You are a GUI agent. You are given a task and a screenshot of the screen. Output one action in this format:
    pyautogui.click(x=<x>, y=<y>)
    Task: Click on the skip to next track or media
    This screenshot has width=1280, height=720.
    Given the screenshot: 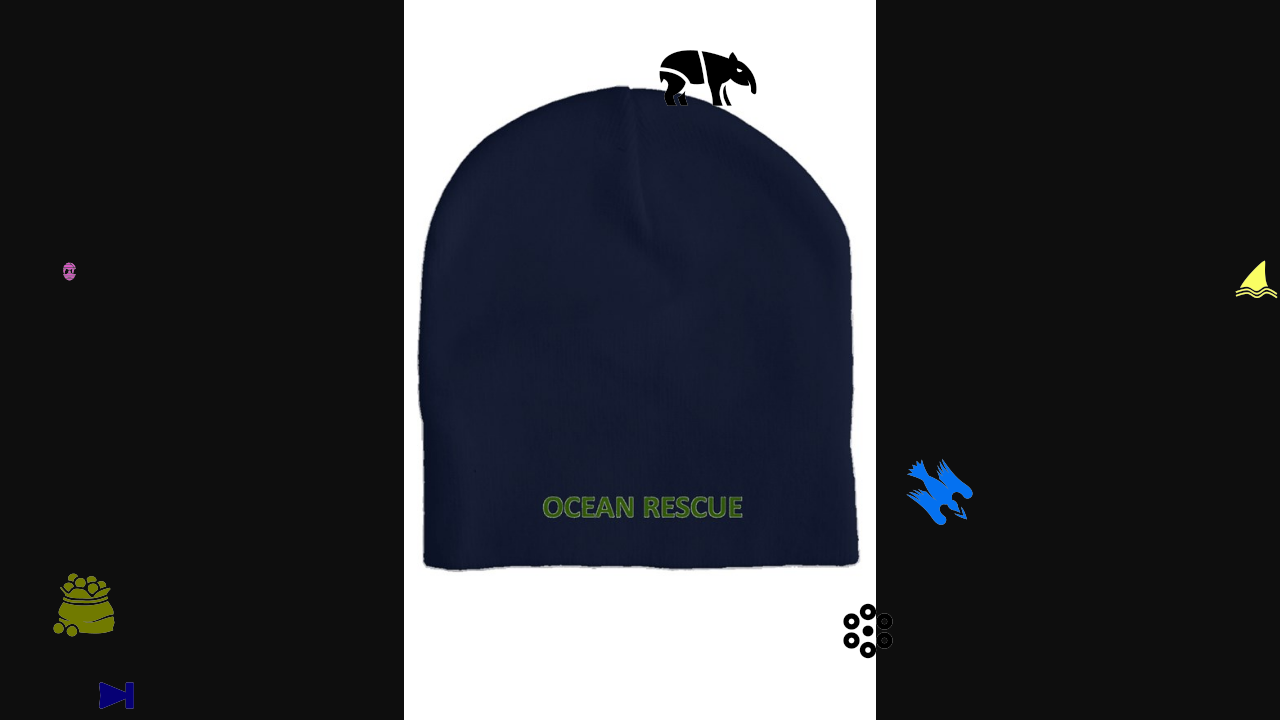 What is the action you would take?
    pyautogui.click(x=116, y=695)
    